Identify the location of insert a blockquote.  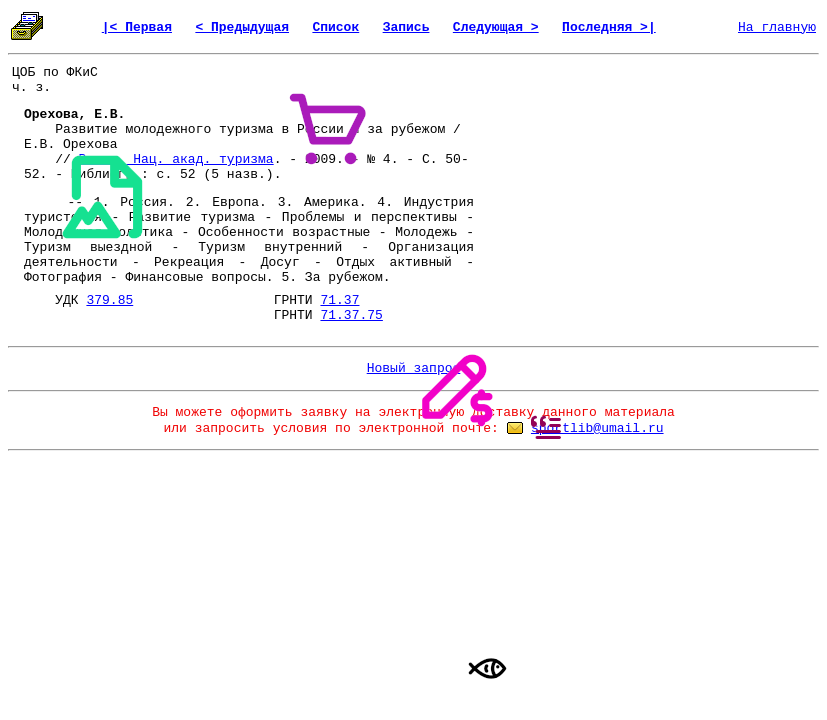
(546, 427).